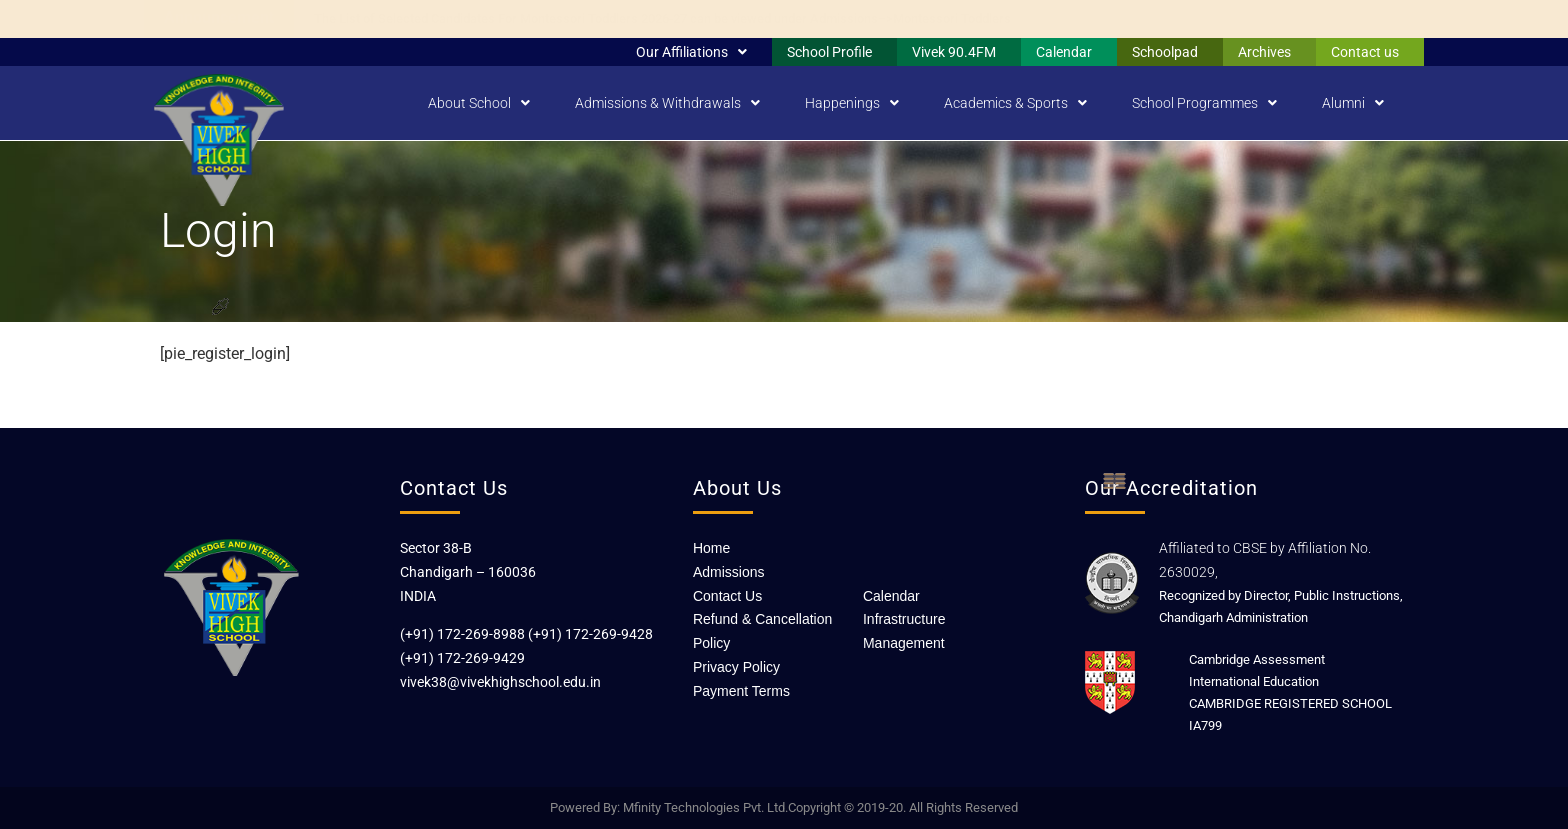 The image size is (1568, 829). What do you see at coordinates (220, 306) in the screenshot?
I see `pick a color from the screen` at bounding box center [220, 306].